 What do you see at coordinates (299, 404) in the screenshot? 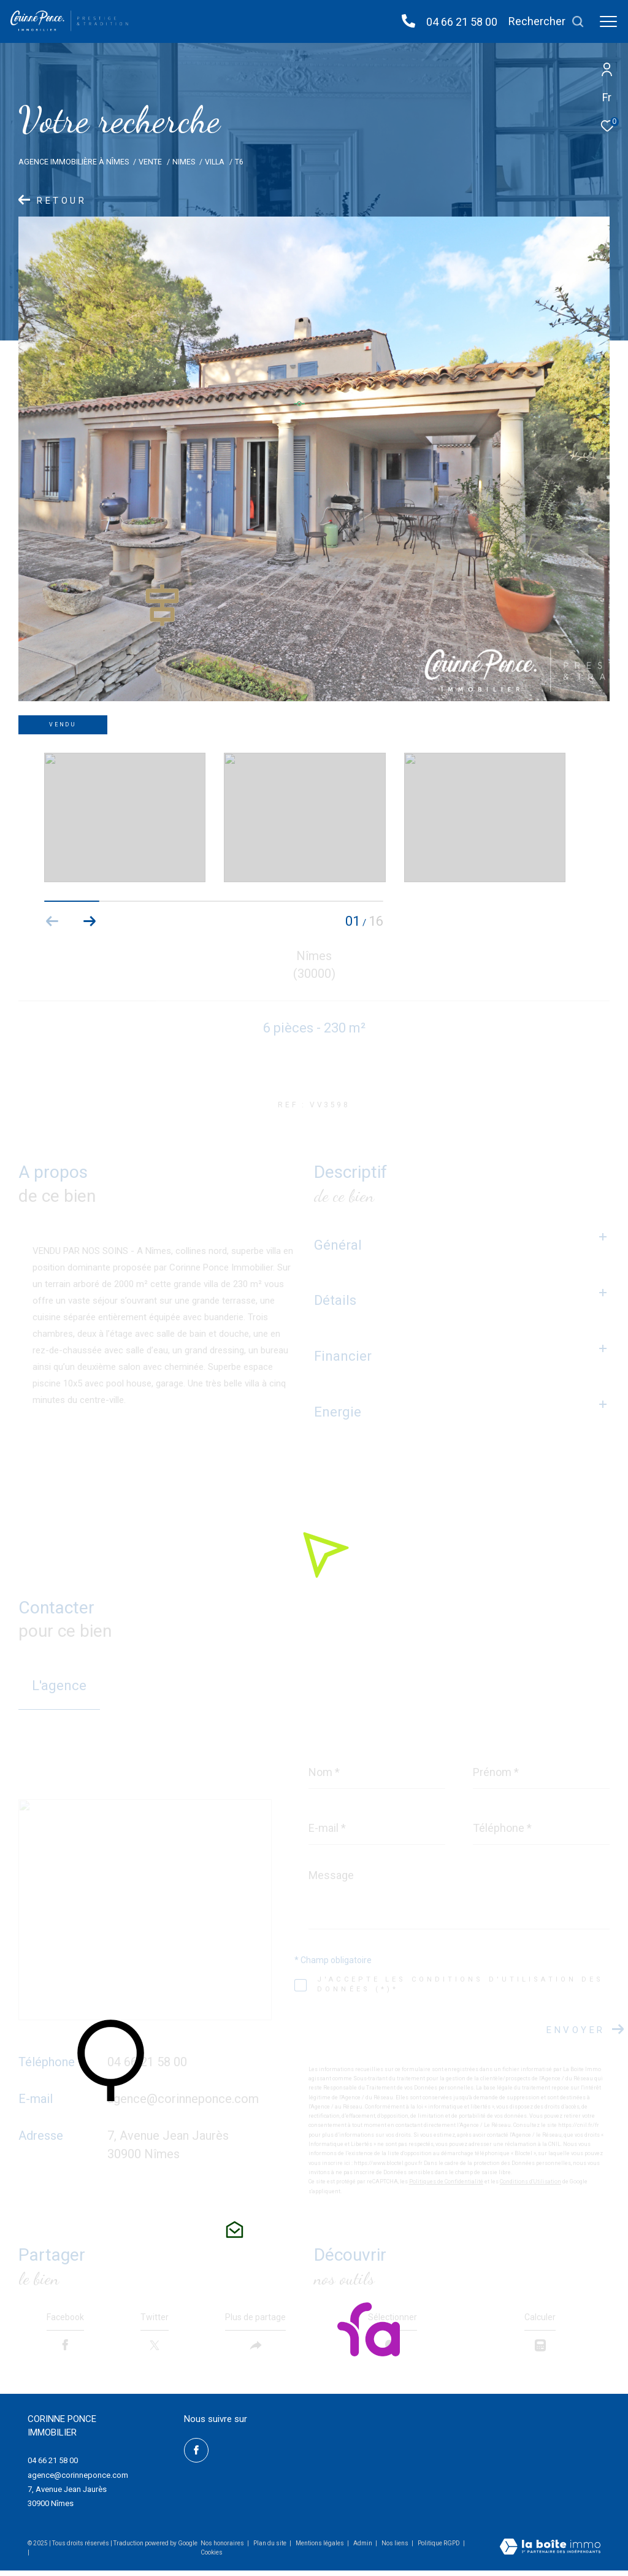
I see `view commit history in version control` at bounding box center [299, 404].